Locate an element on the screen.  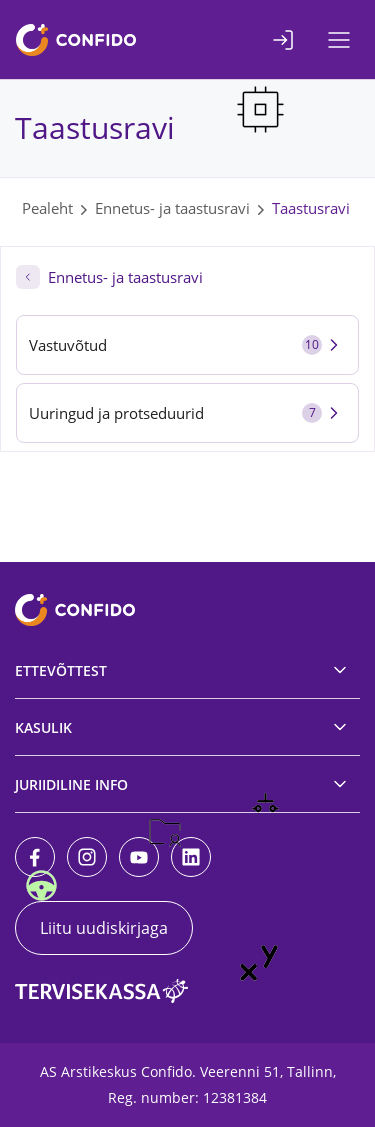
view CPU or processor information is located at coordinates (260, 109).